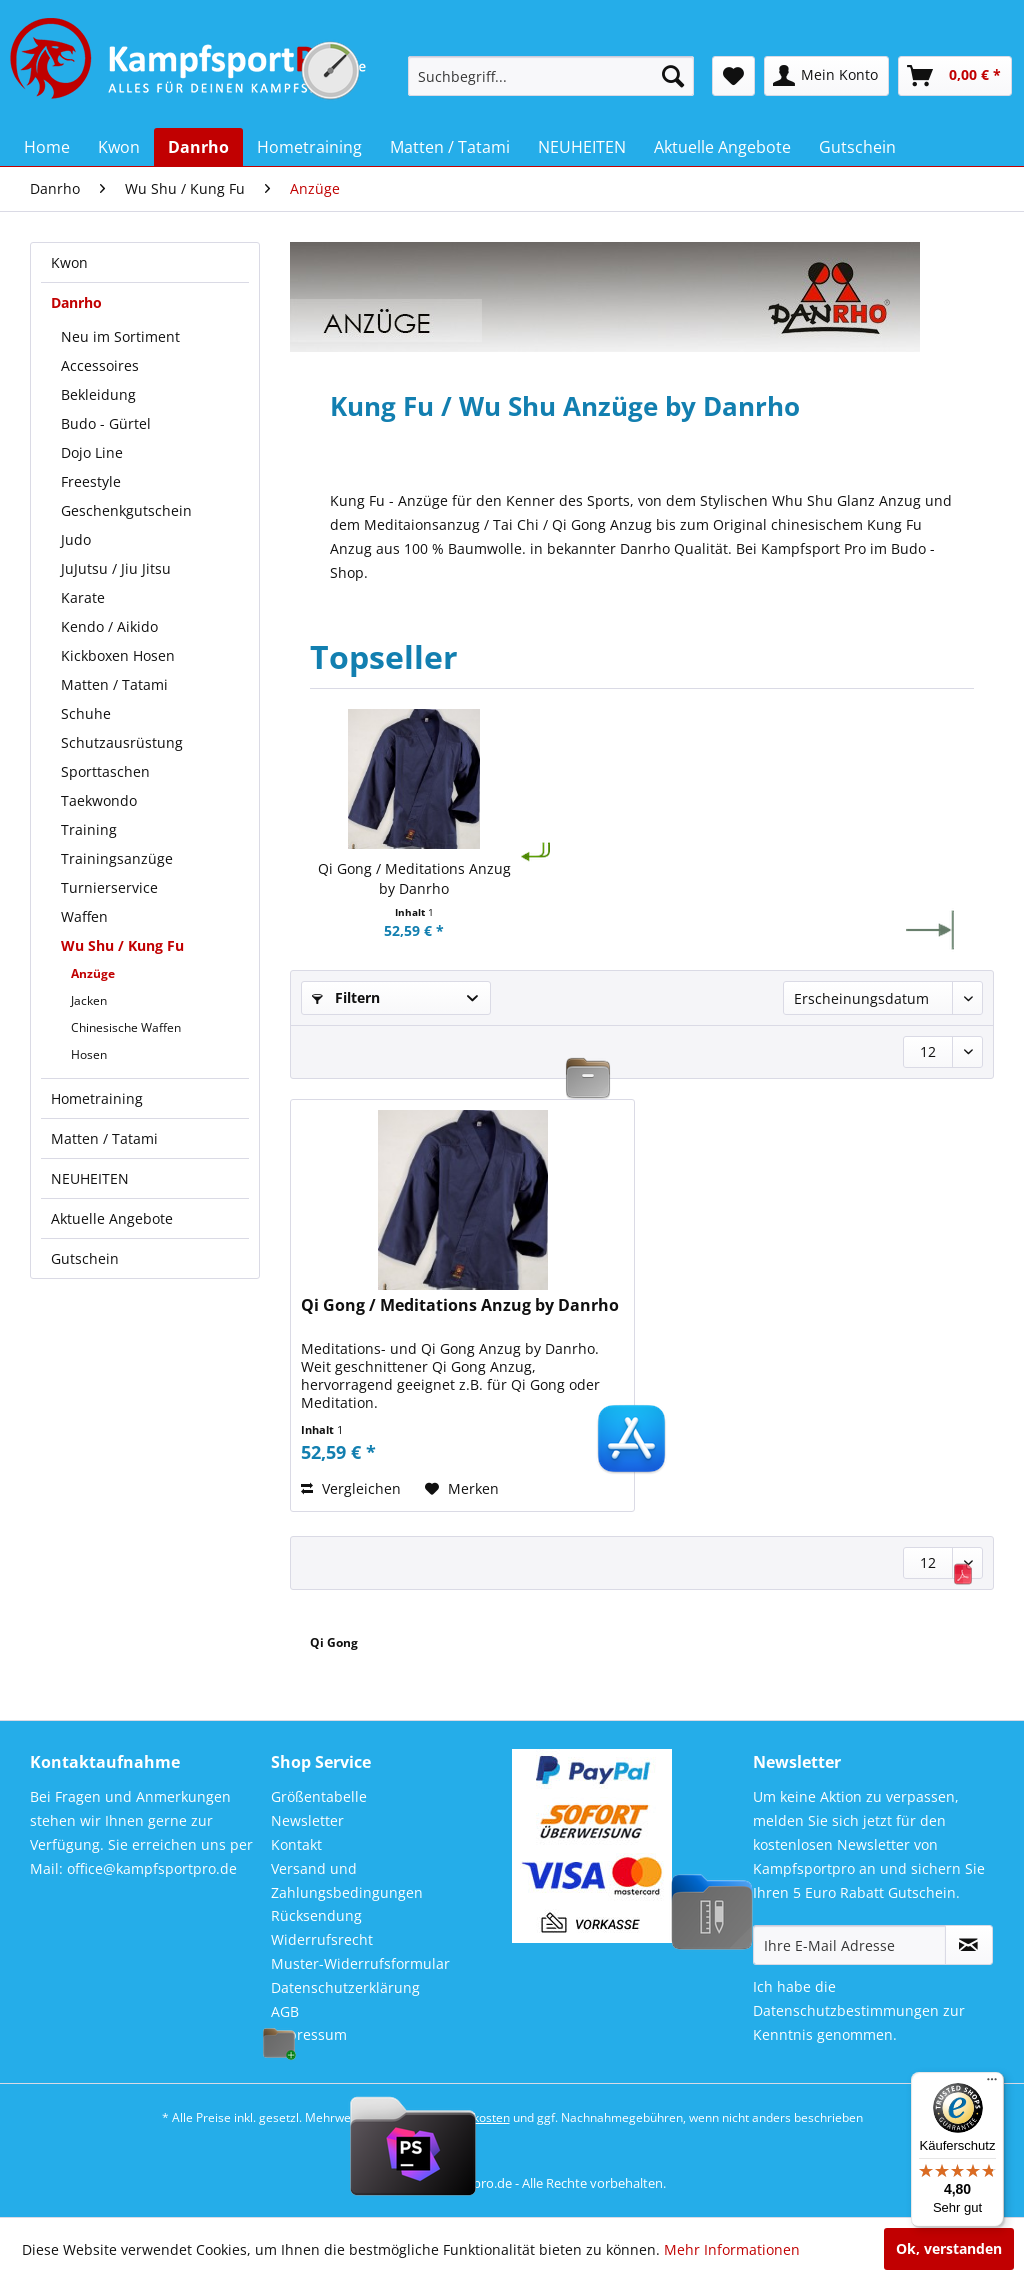 This screenshot has width=1024, height=2281. Describe the element at coordinates (330, 70) in the screenshot. I see `open sysprof system profiler application` at that location.